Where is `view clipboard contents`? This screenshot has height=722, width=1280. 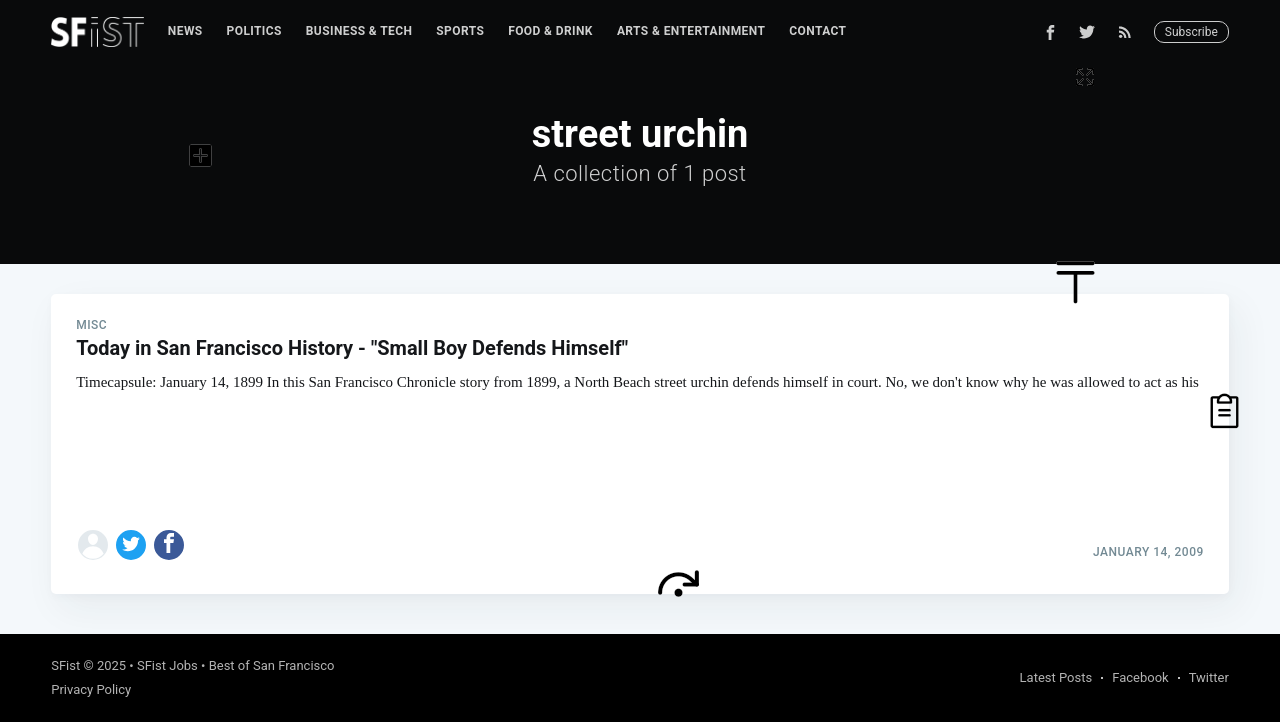 view clipboard contents is located at coordinates (1224, 411).